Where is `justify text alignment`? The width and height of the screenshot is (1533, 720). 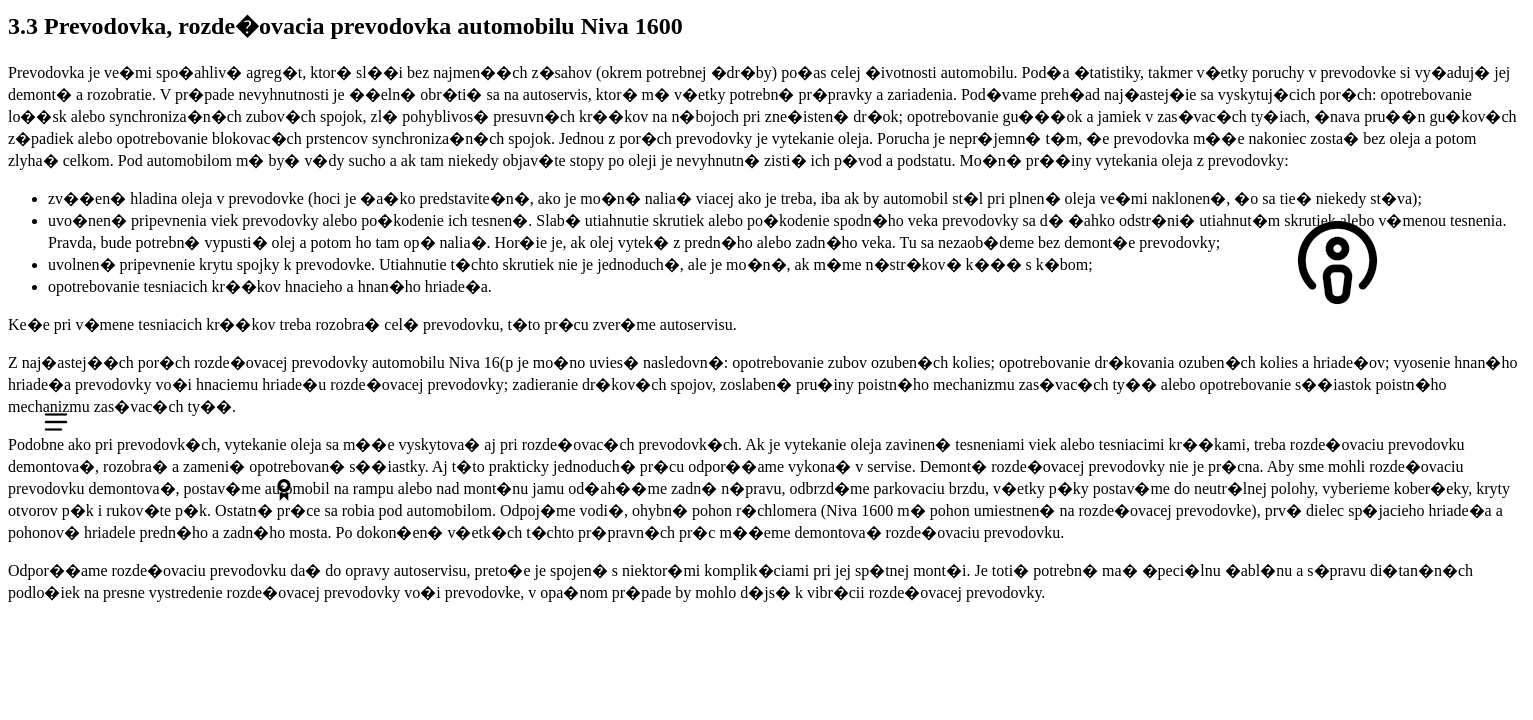
justify text alignment is located at coordinates (56, 422).